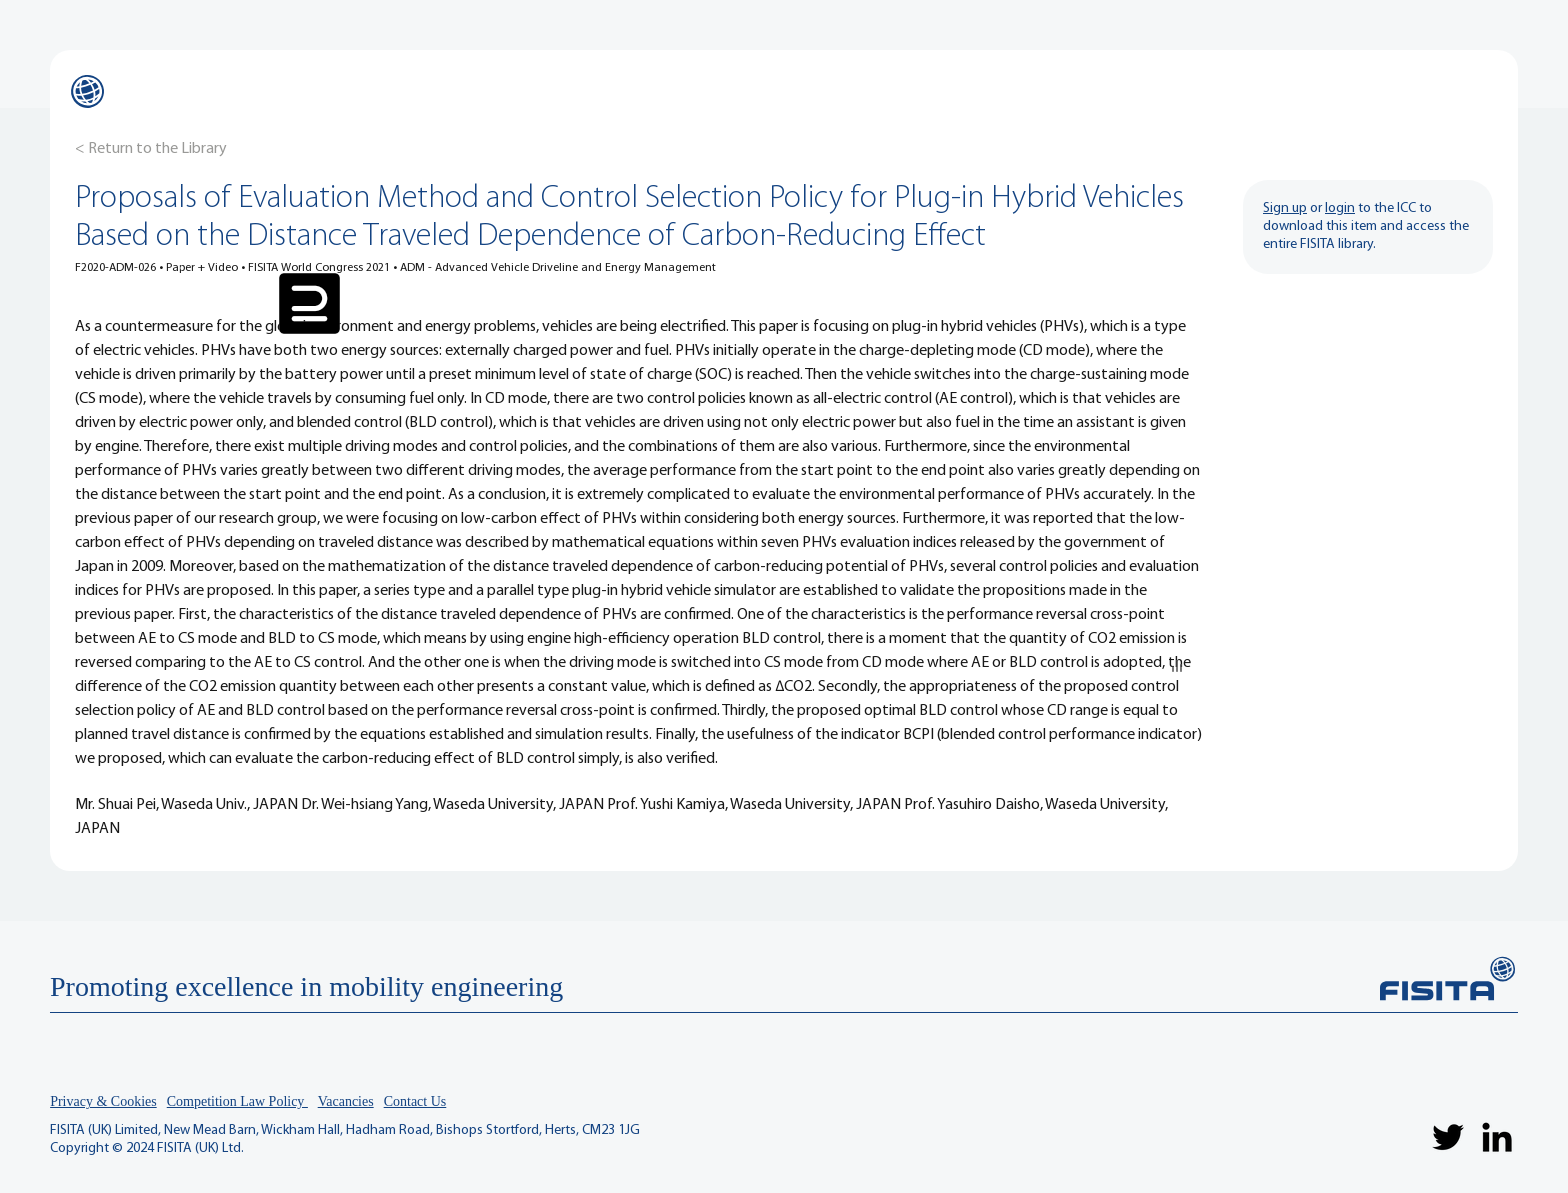 The height and width of the screenshot is (1193, 1568). What do you see at coordinates (309, 303) in the screenshot?
I see `indicates a superset relationship in mathematical notation` at bounding box center [309, 303].